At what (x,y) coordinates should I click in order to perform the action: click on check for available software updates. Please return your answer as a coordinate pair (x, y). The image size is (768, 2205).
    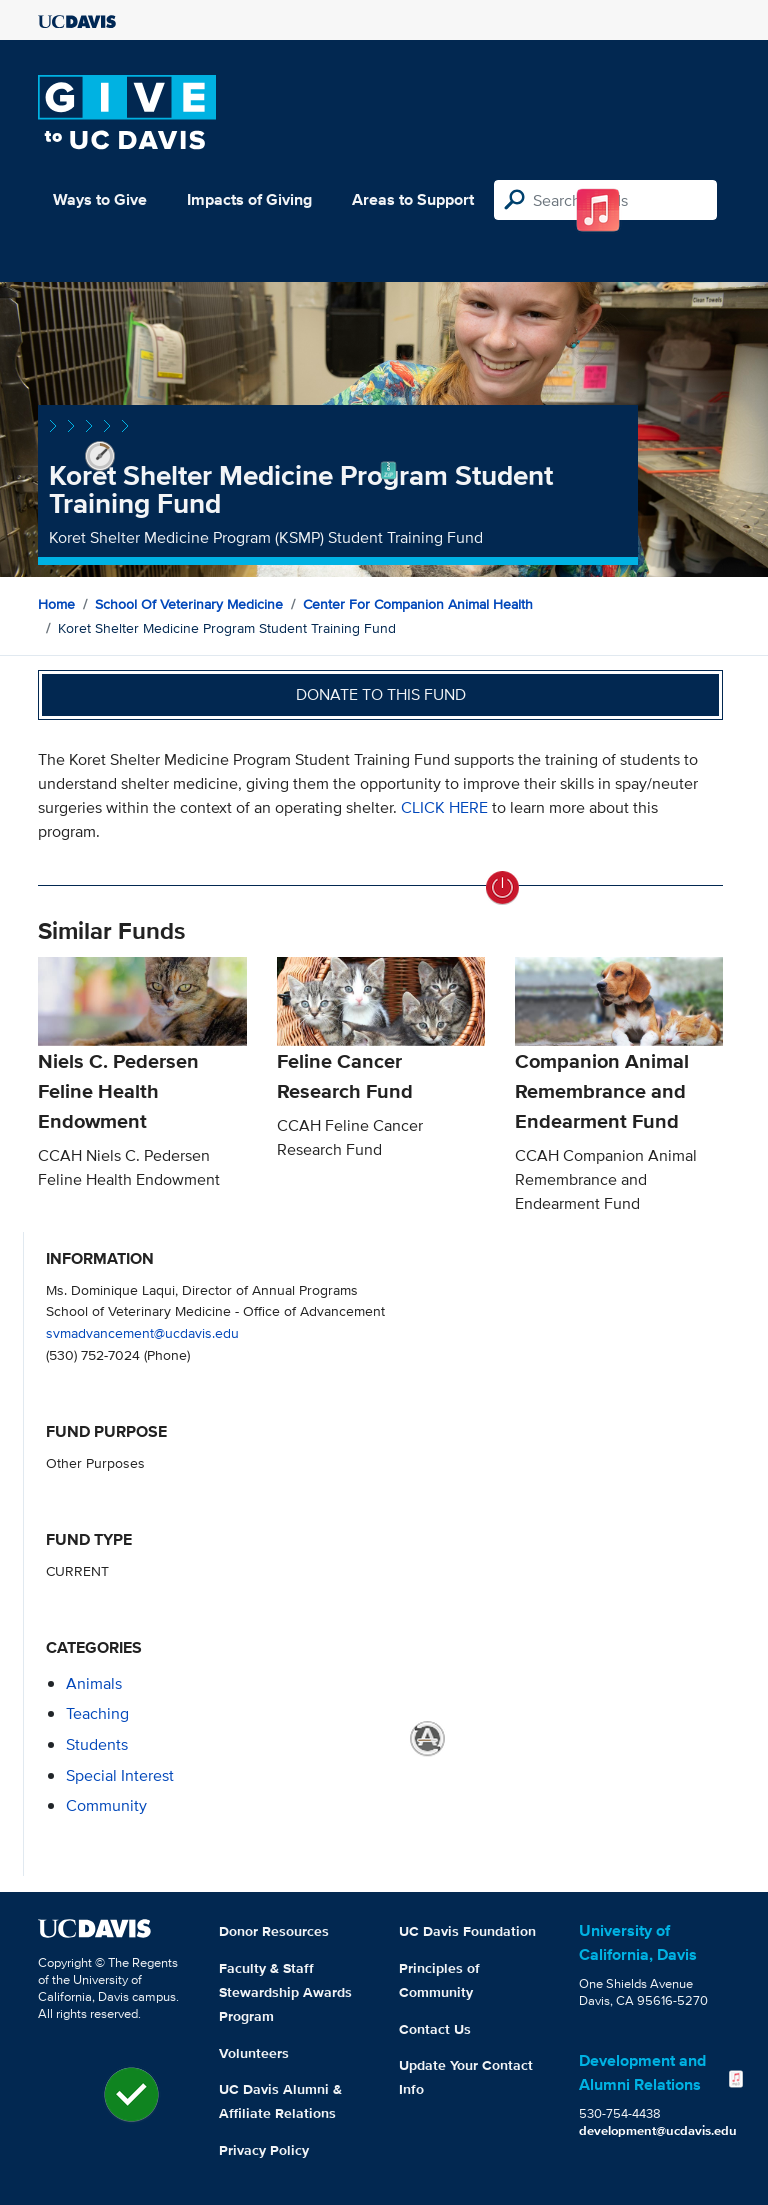
    Looking at the image, I should click on (427, 1738).